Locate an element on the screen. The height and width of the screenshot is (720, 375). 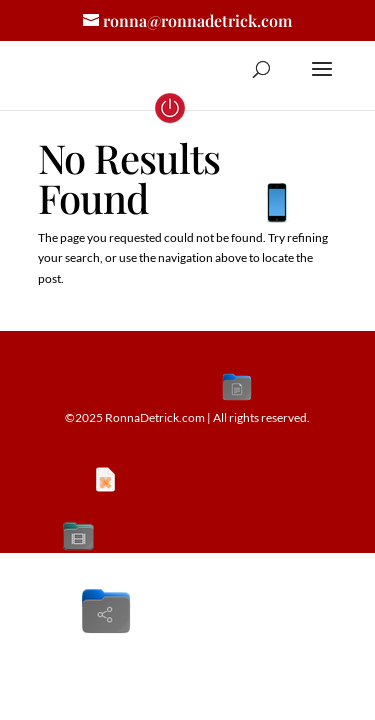
shut down or power off the system is located at coordinates (170, 108).